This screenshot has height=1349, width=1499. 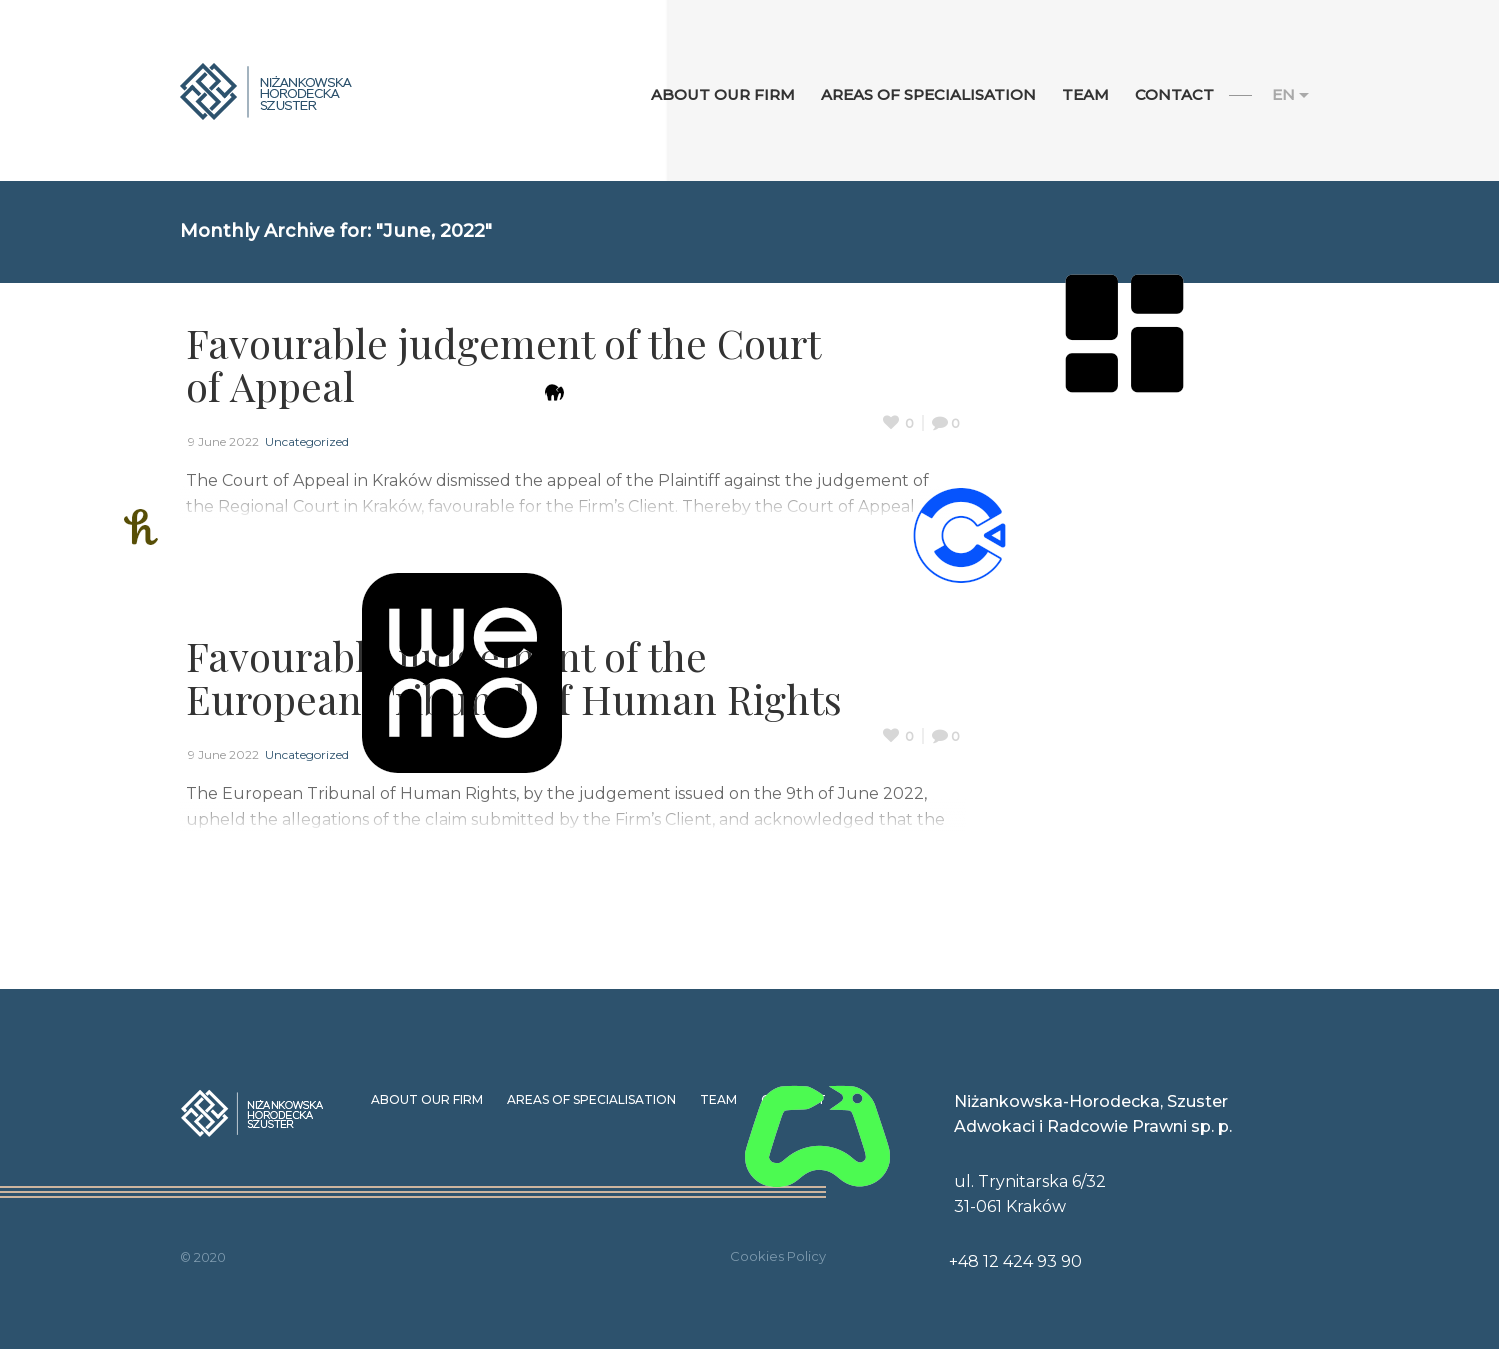 I want to click on visit wiki.gg website, so click(x=817, y=1136).